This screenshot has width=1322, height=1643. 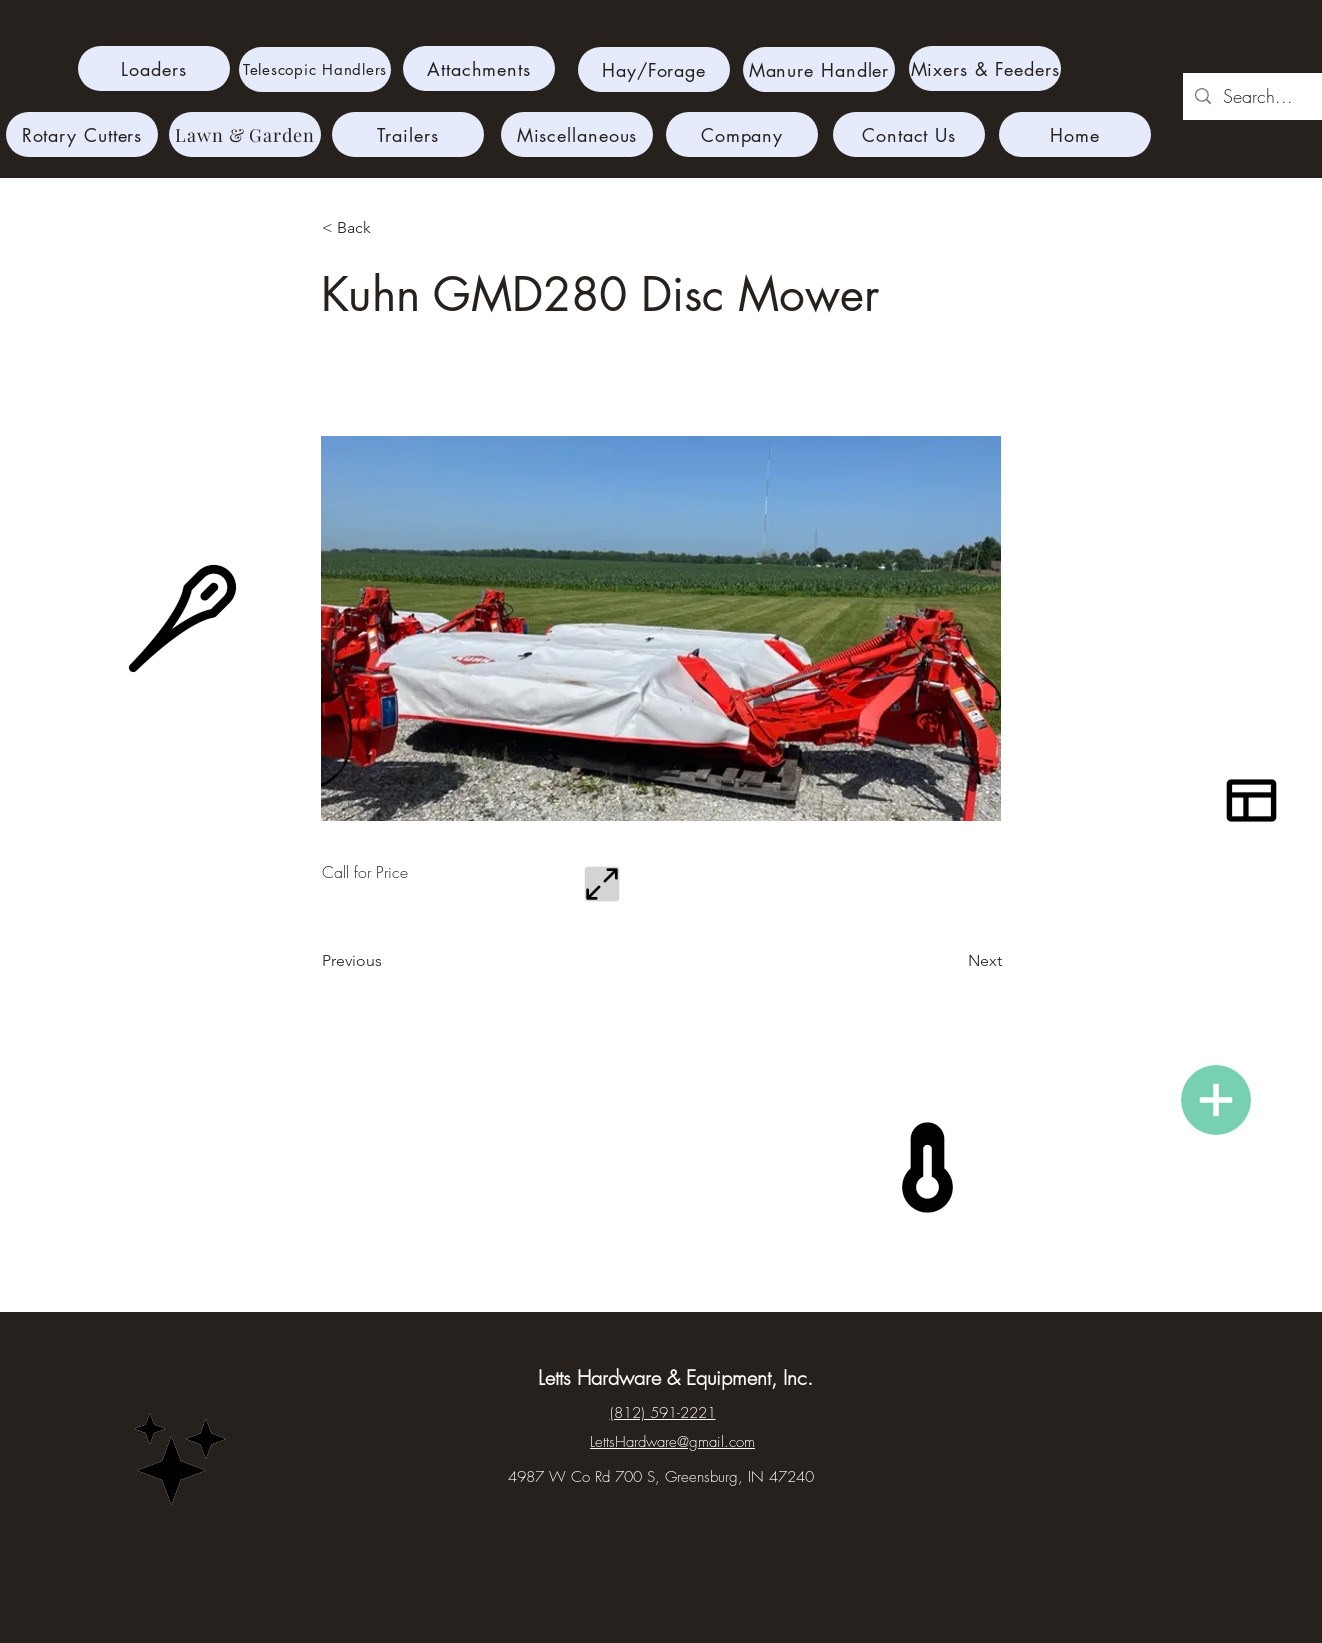 What do you see at coordinates (1216, 1100) in the screenshot?
I see `add a new item` at bounding box center [1216, 1100].